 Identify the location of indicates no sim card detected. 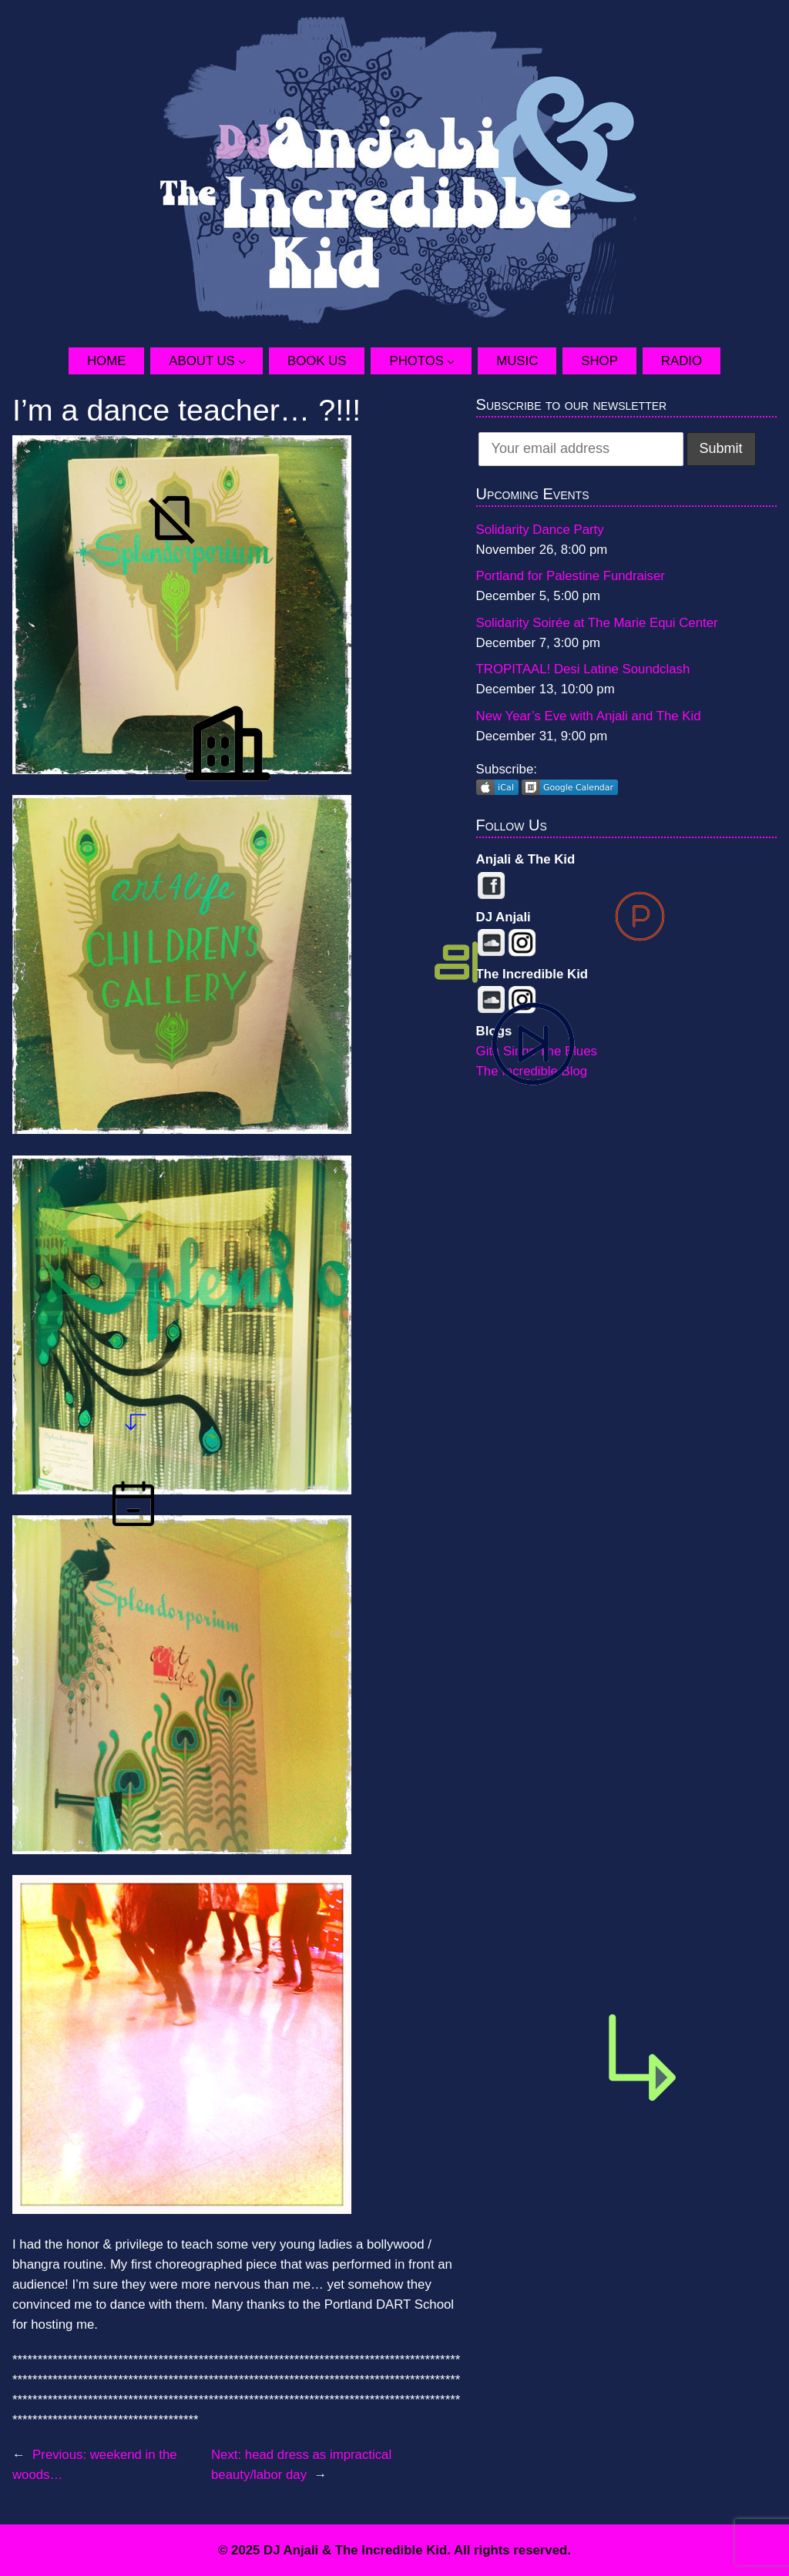
(172, 518).